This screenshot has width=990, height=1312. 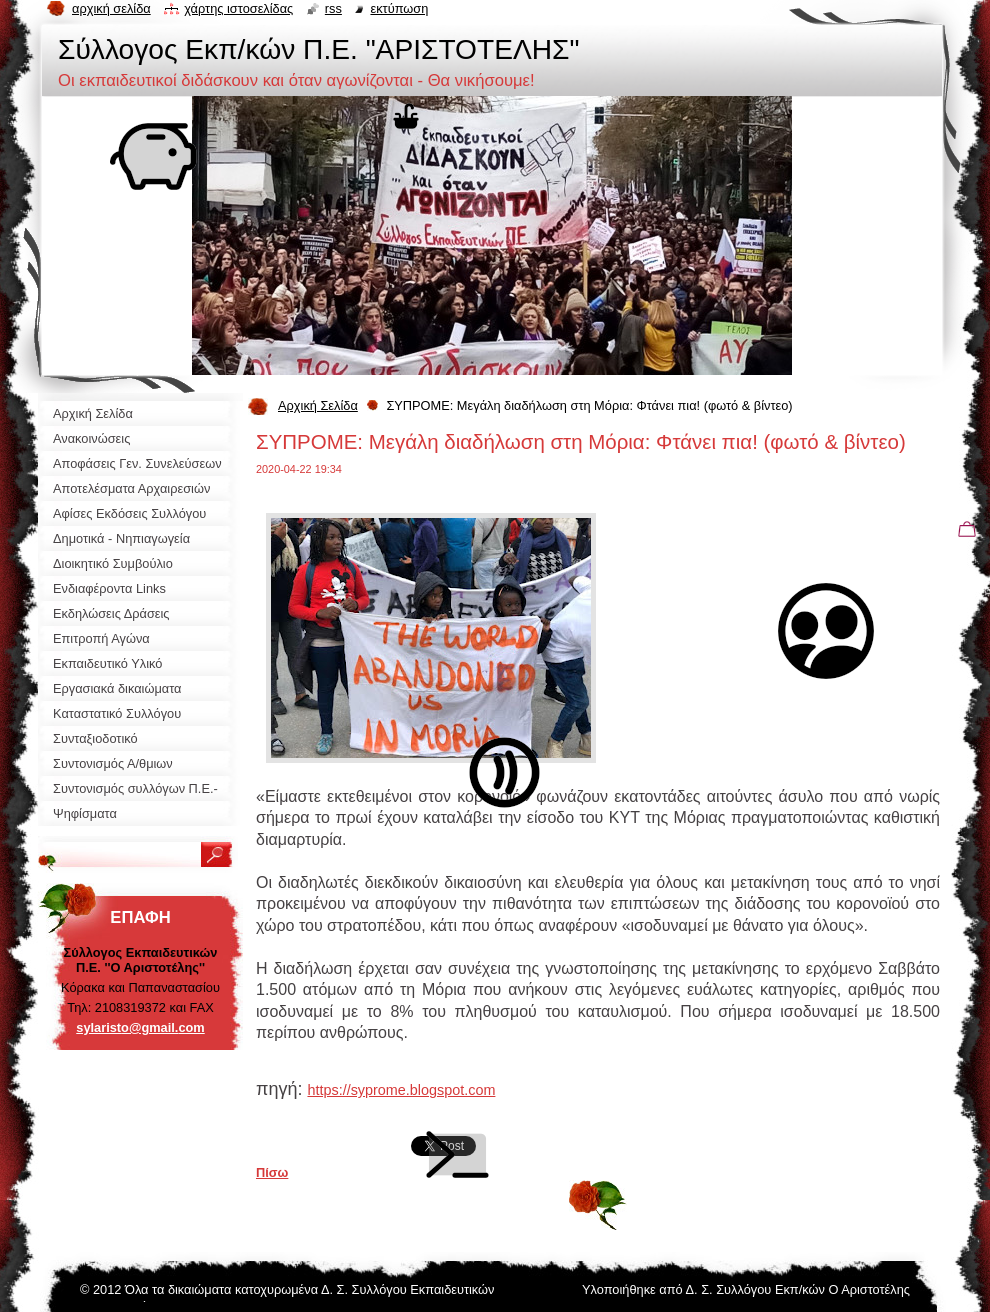 What do you see at coordinates (154, 156) in the screenshot?
I see `access savings or budget features` at bounding box center [154, 156].